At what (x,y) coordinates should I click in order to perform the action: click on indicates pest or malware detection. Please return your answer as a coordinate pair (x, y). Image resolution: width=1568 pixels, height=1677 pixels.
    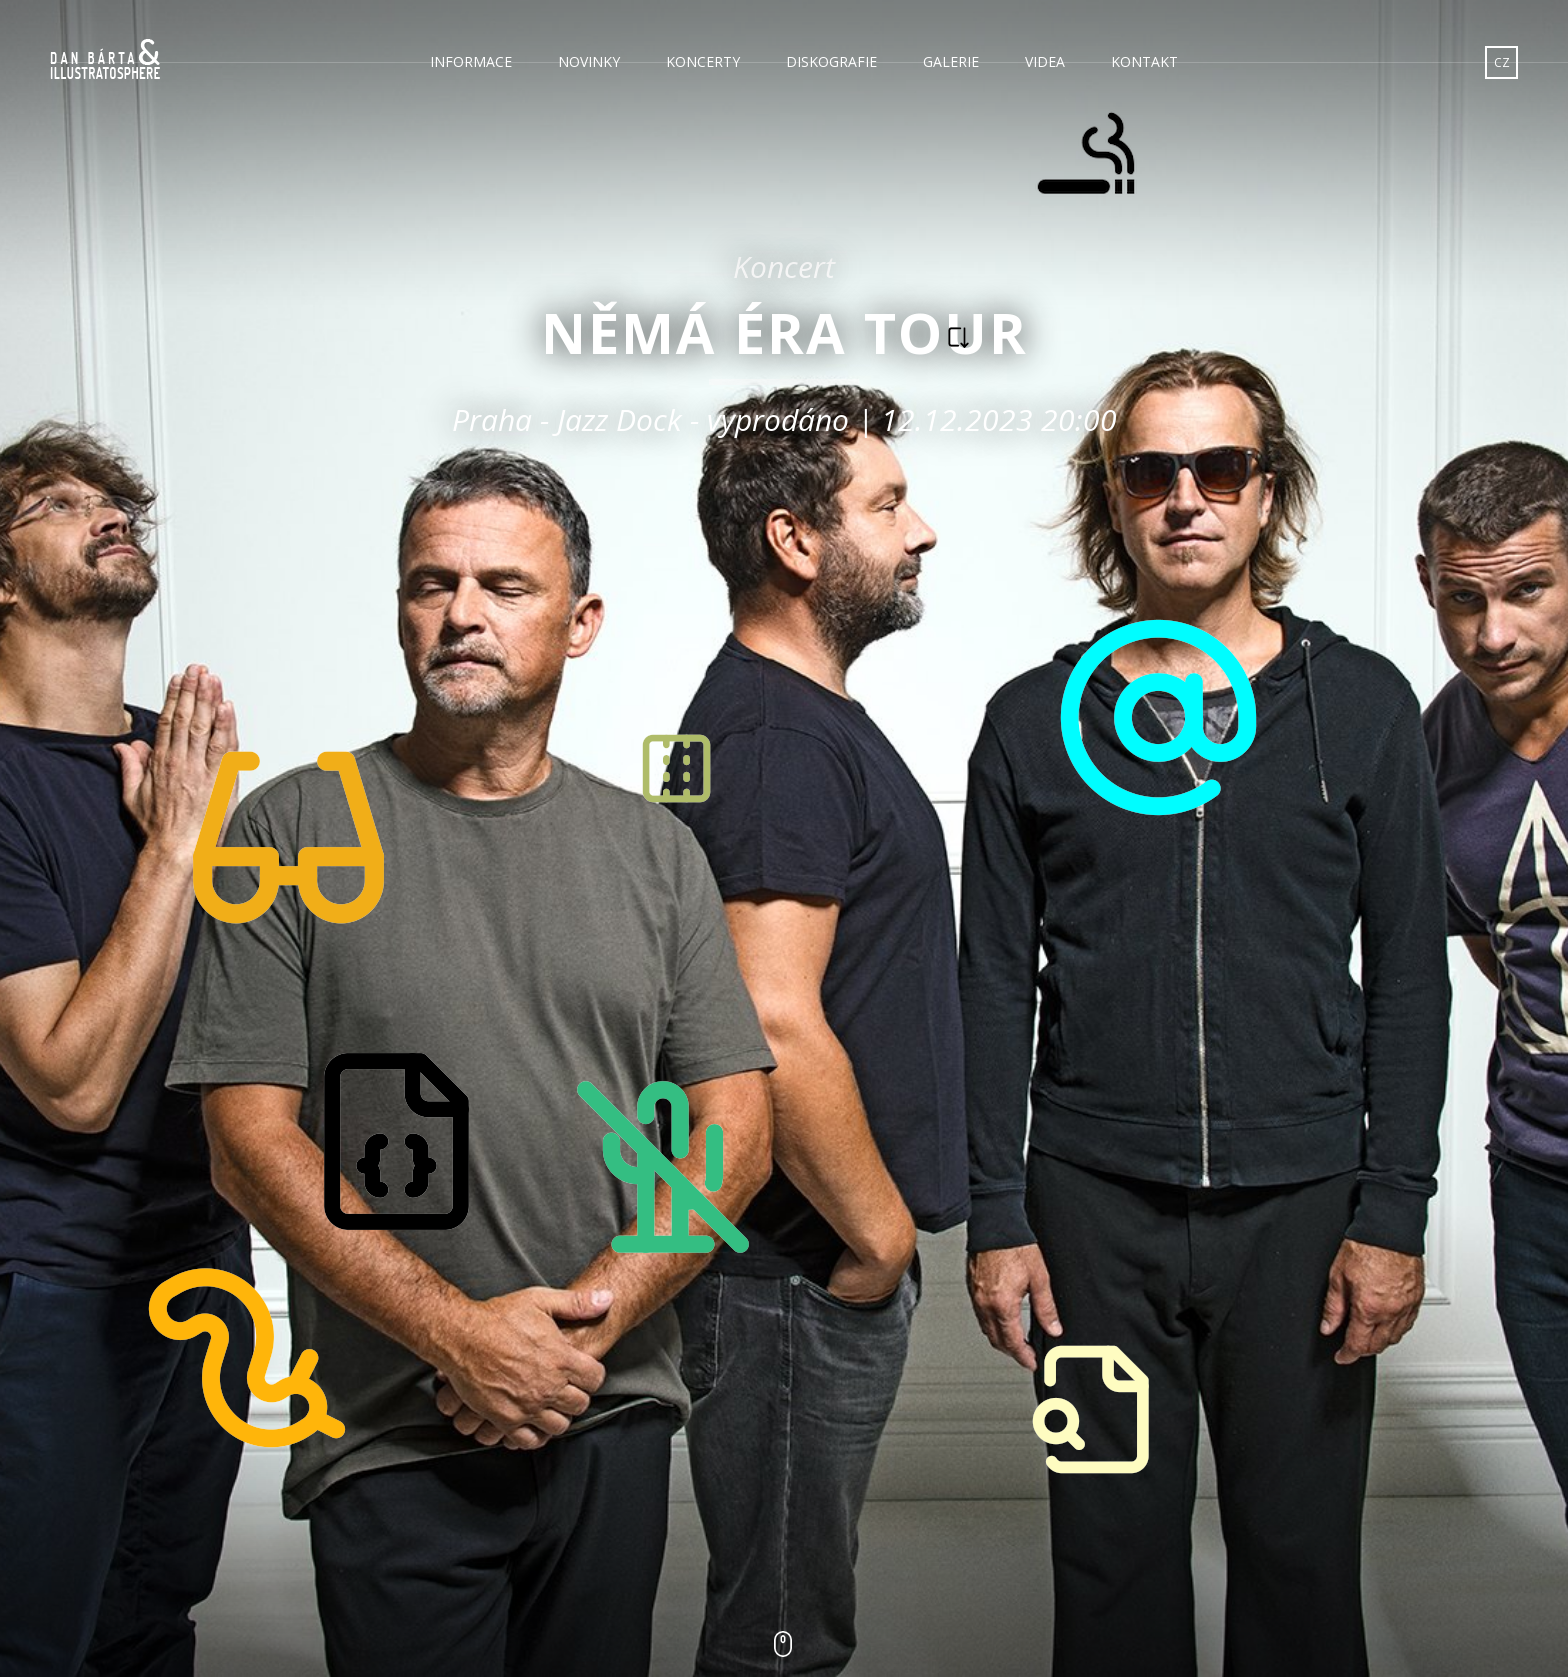
    Looking at the image, I should click on (247, 1358).